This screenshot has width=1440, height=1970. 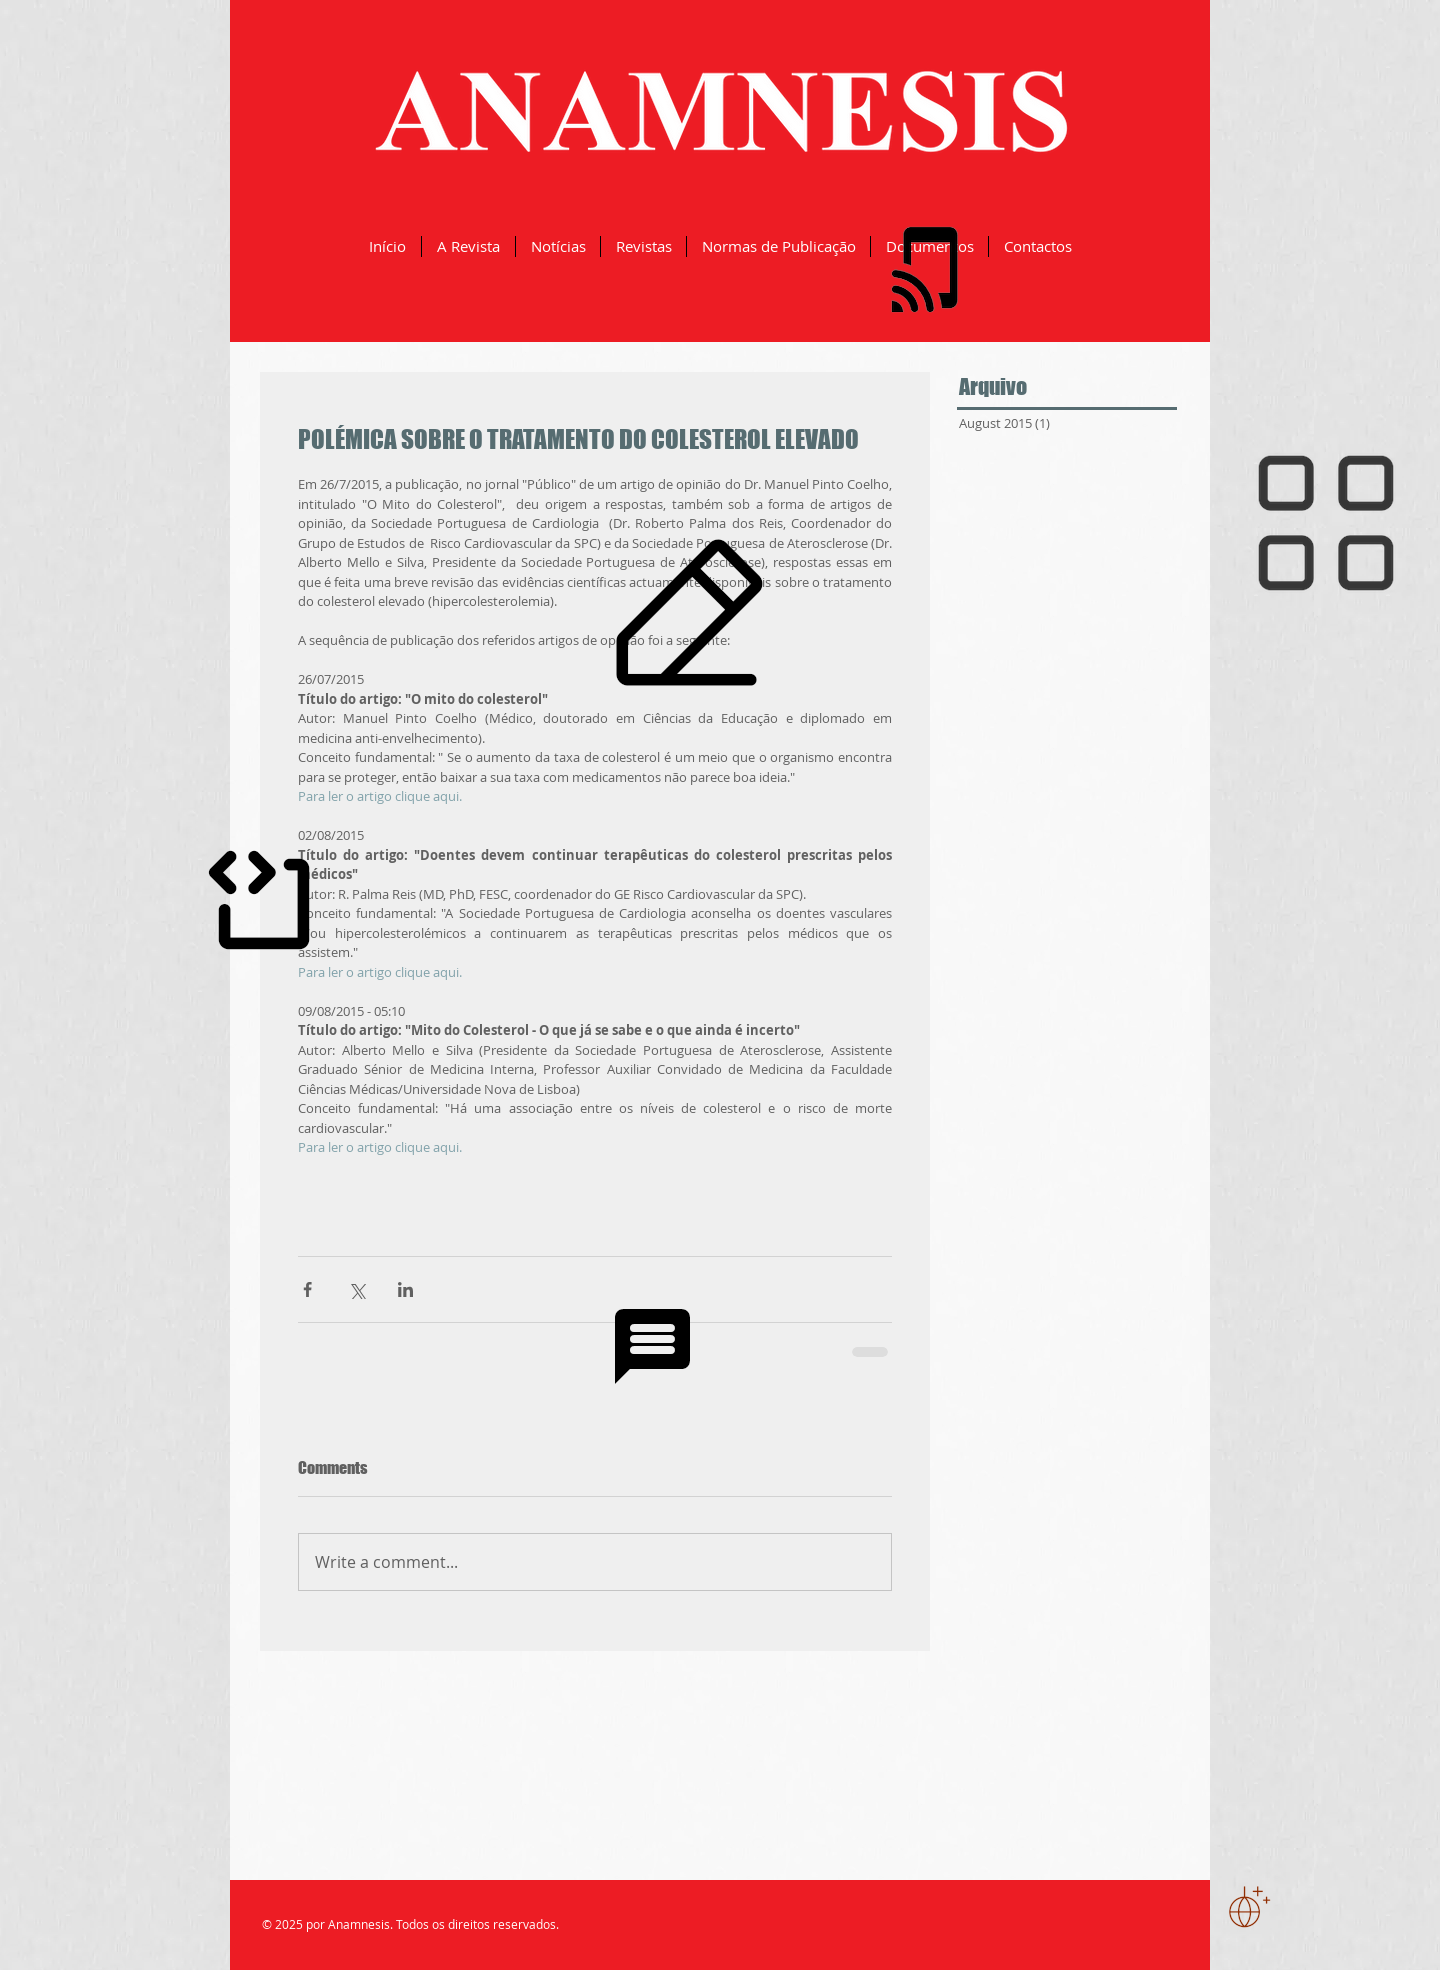 What do you see at coordinates (264, 904) in the screenshot?
I see `insert a code block or snippet` at bounding box center [264, 904].